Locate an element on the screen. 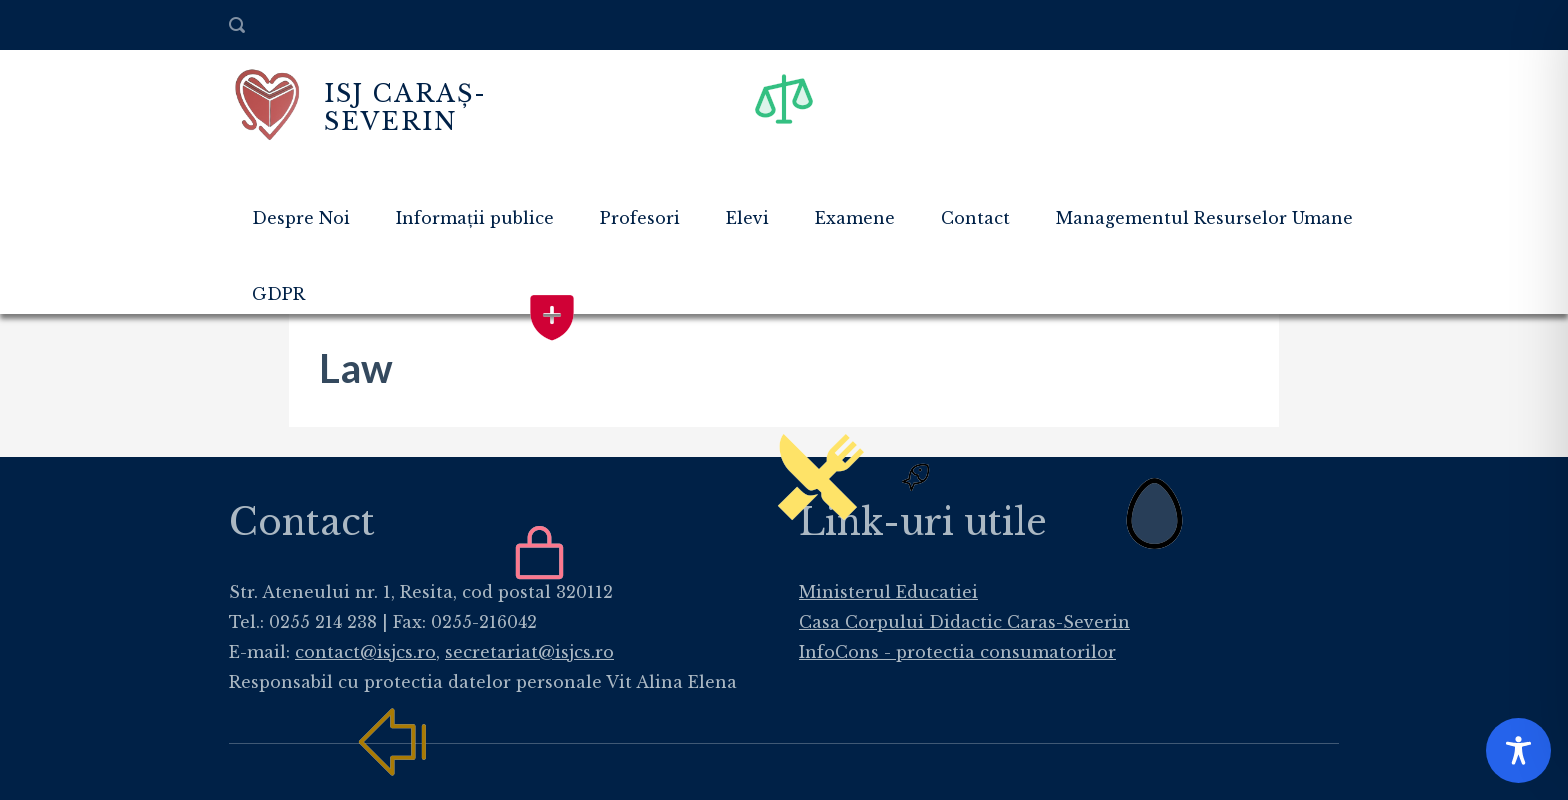 This screenshot has width=1568, height=800. access legal or terms of service information is located at coordinates (784, 99).